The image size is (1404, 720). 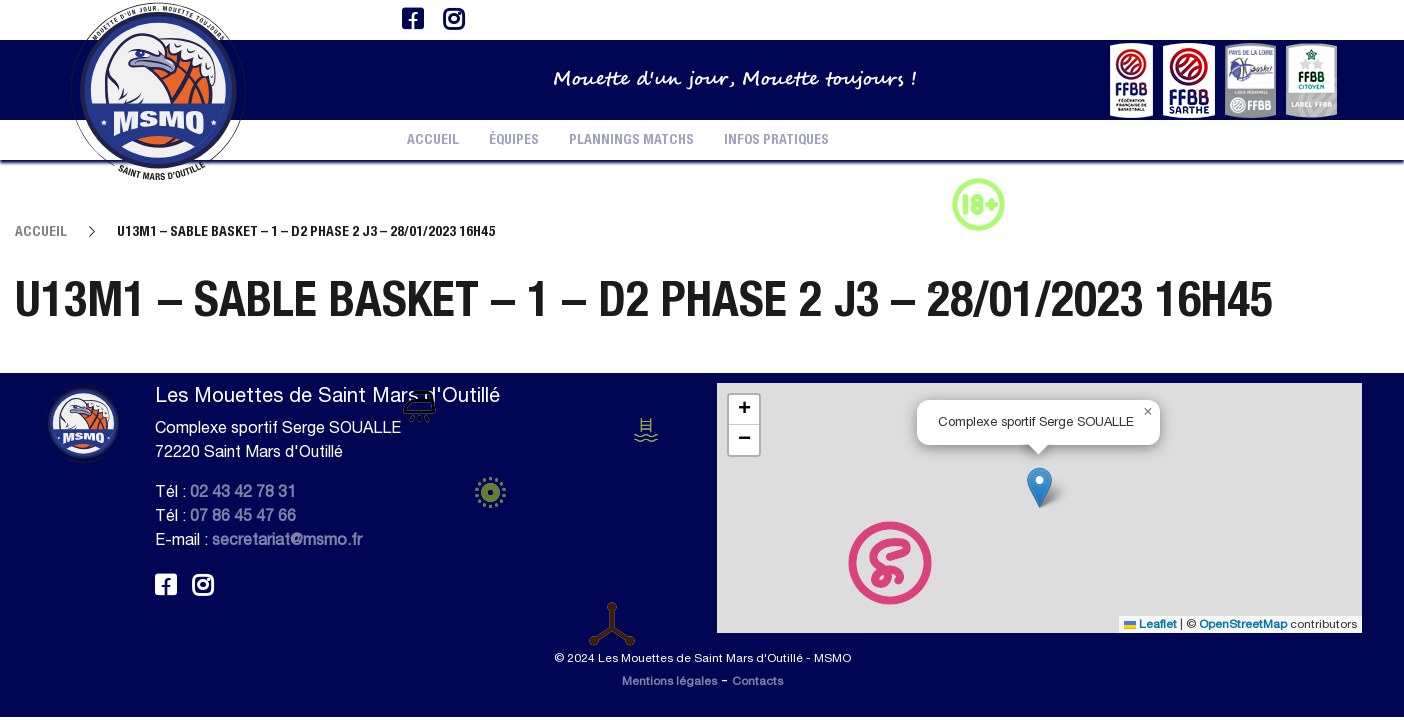 What do you see at coordinates (419, 405) in the screenshot?
I see `indicates steam iron setting available` at bounding box center [419, 405].